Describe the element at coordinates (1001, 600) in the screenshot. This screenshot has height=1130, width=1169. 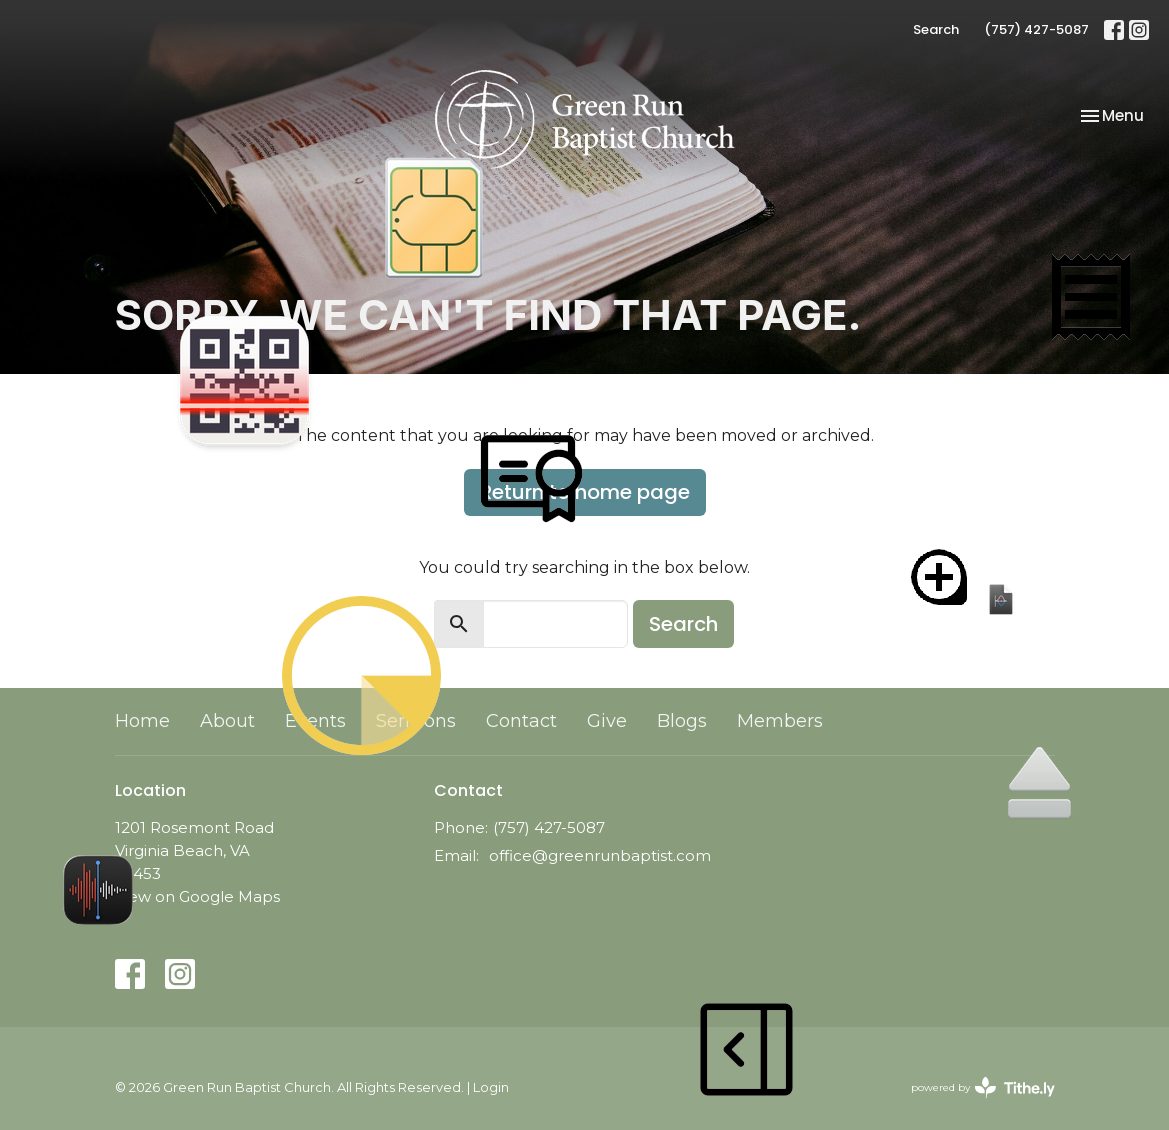
I see `open a LabPlot2 data analysis file` at that location.